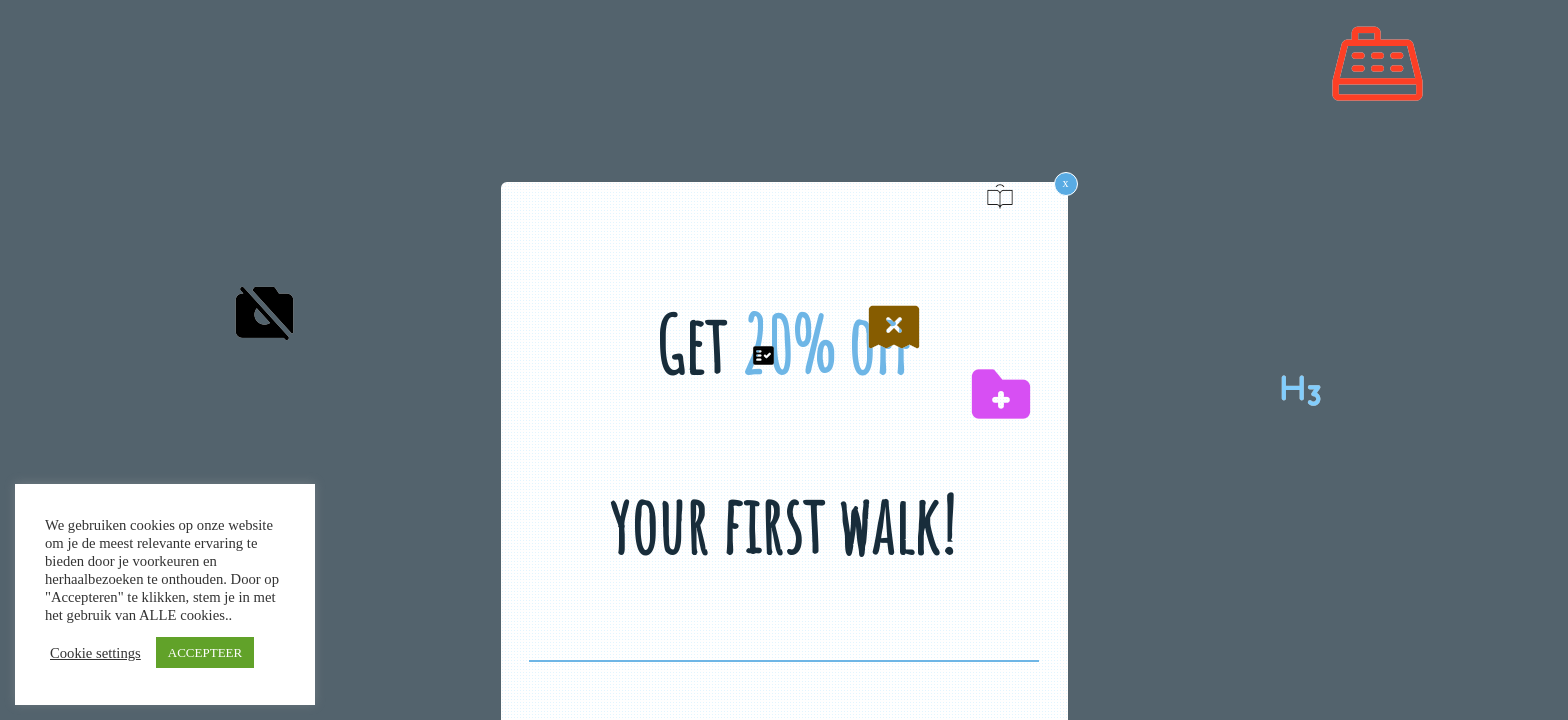 The image size is (1568, 720). I want to click on verify checklist items, so click(763, 355).